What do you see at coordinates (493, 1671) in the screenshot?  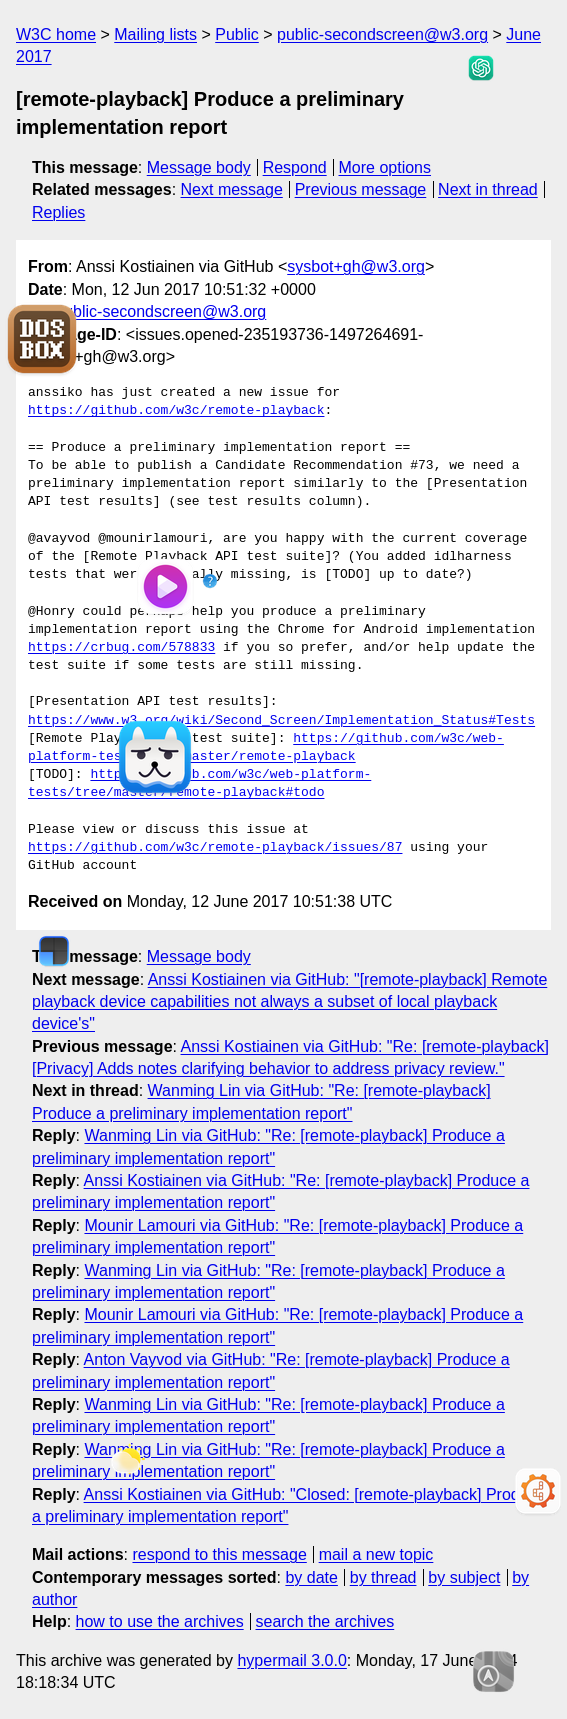 I see `open apple maps` at bounding box center [493, 1671].